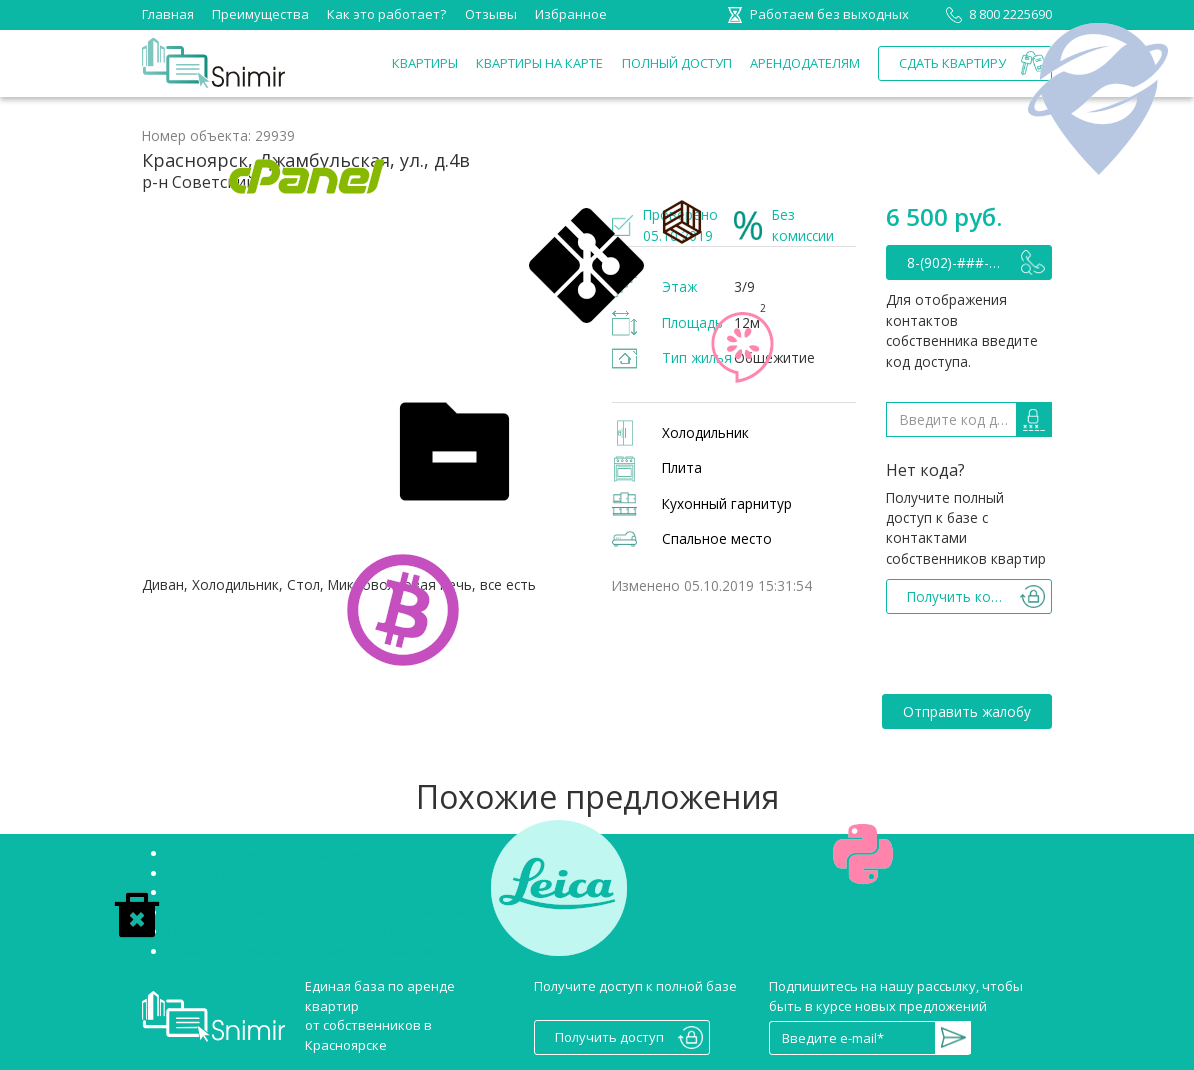  Describe the element at coordinates (1098, 99) in the screenshot. I see `open organic maps app` at that location.